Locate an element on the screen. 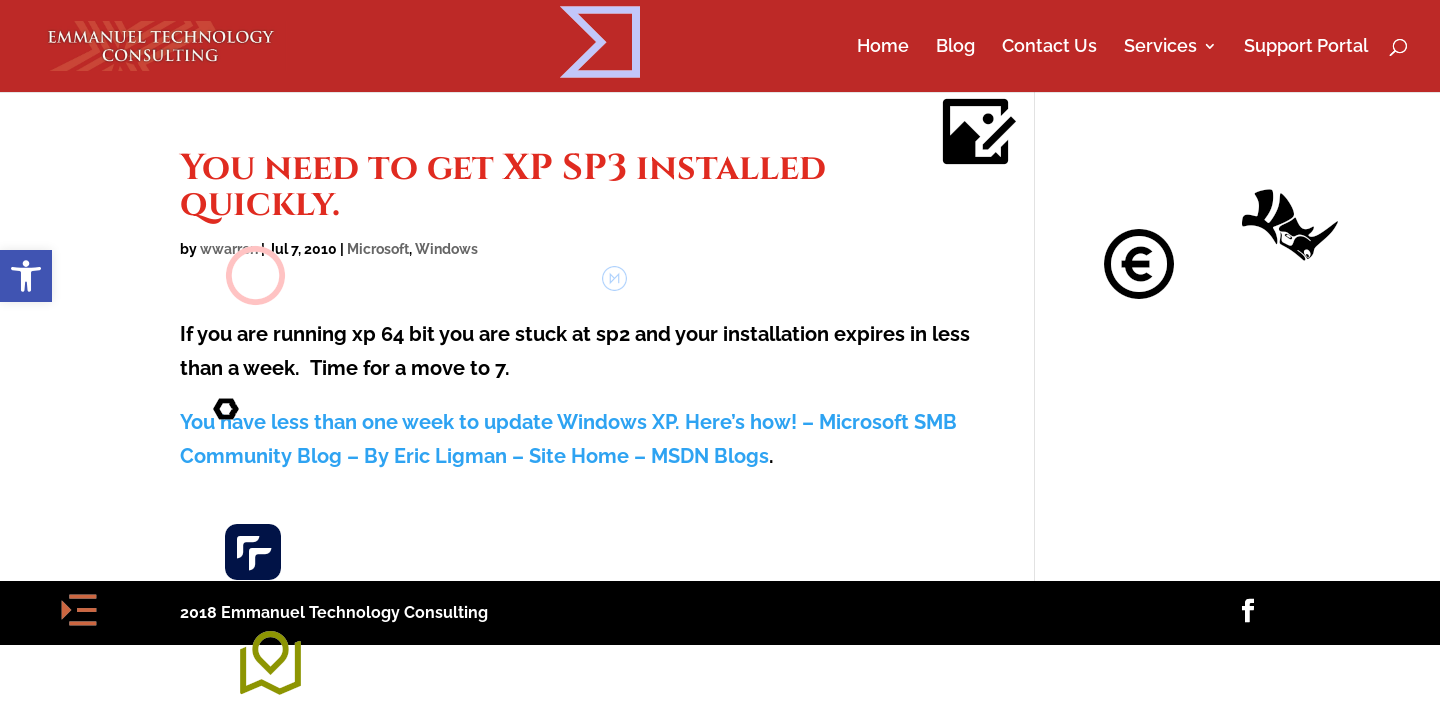 The height and width of the screenshot is (720, 1440). unselected radio button or checkbox option is located at coordinates (255, 275).